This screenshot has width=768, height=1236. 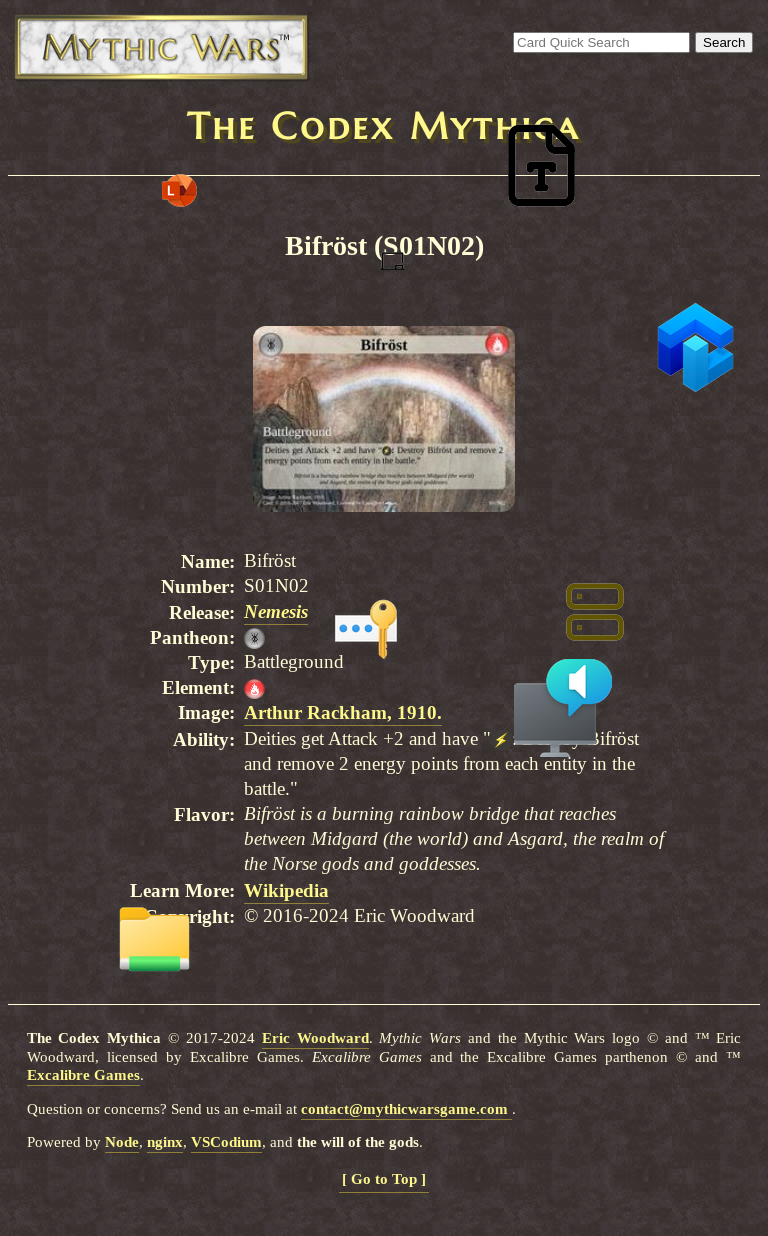 I want to click on open microsoft lens app, so click(x=179, y=190).